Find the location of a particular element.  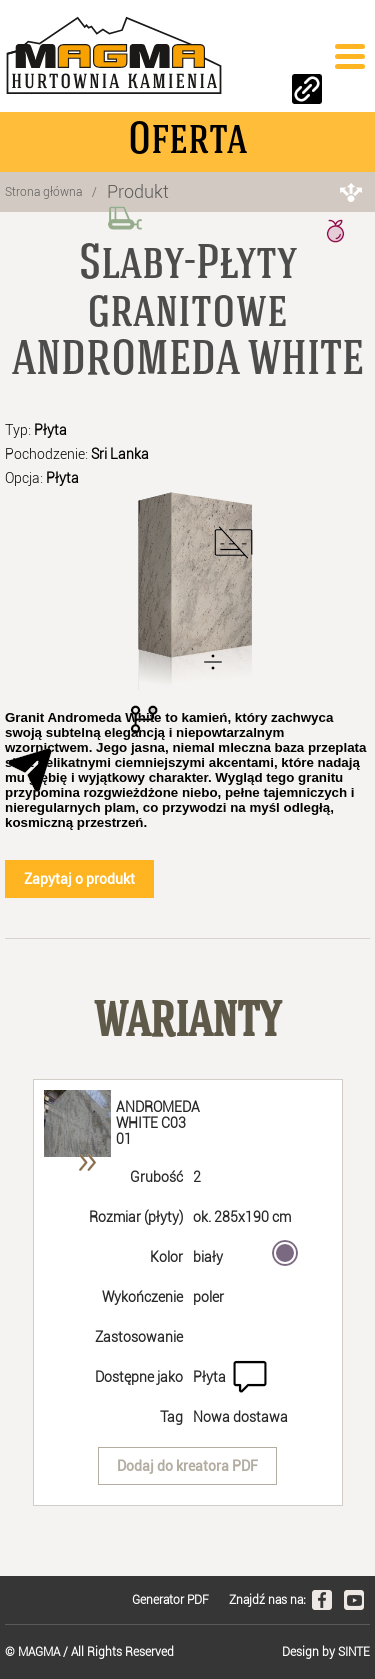

leave a comment is located at coordinates (250, 1376).